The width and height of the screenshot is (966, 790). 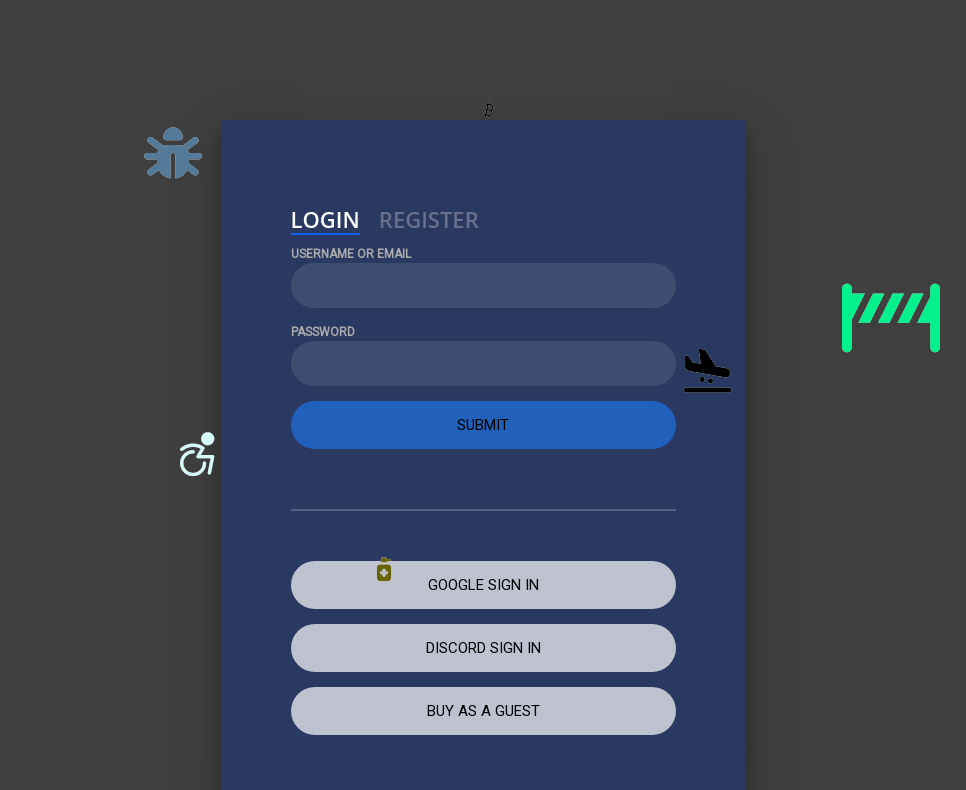 I want to click on indicates a road closure or blocked route, so click(x=891, y=318).